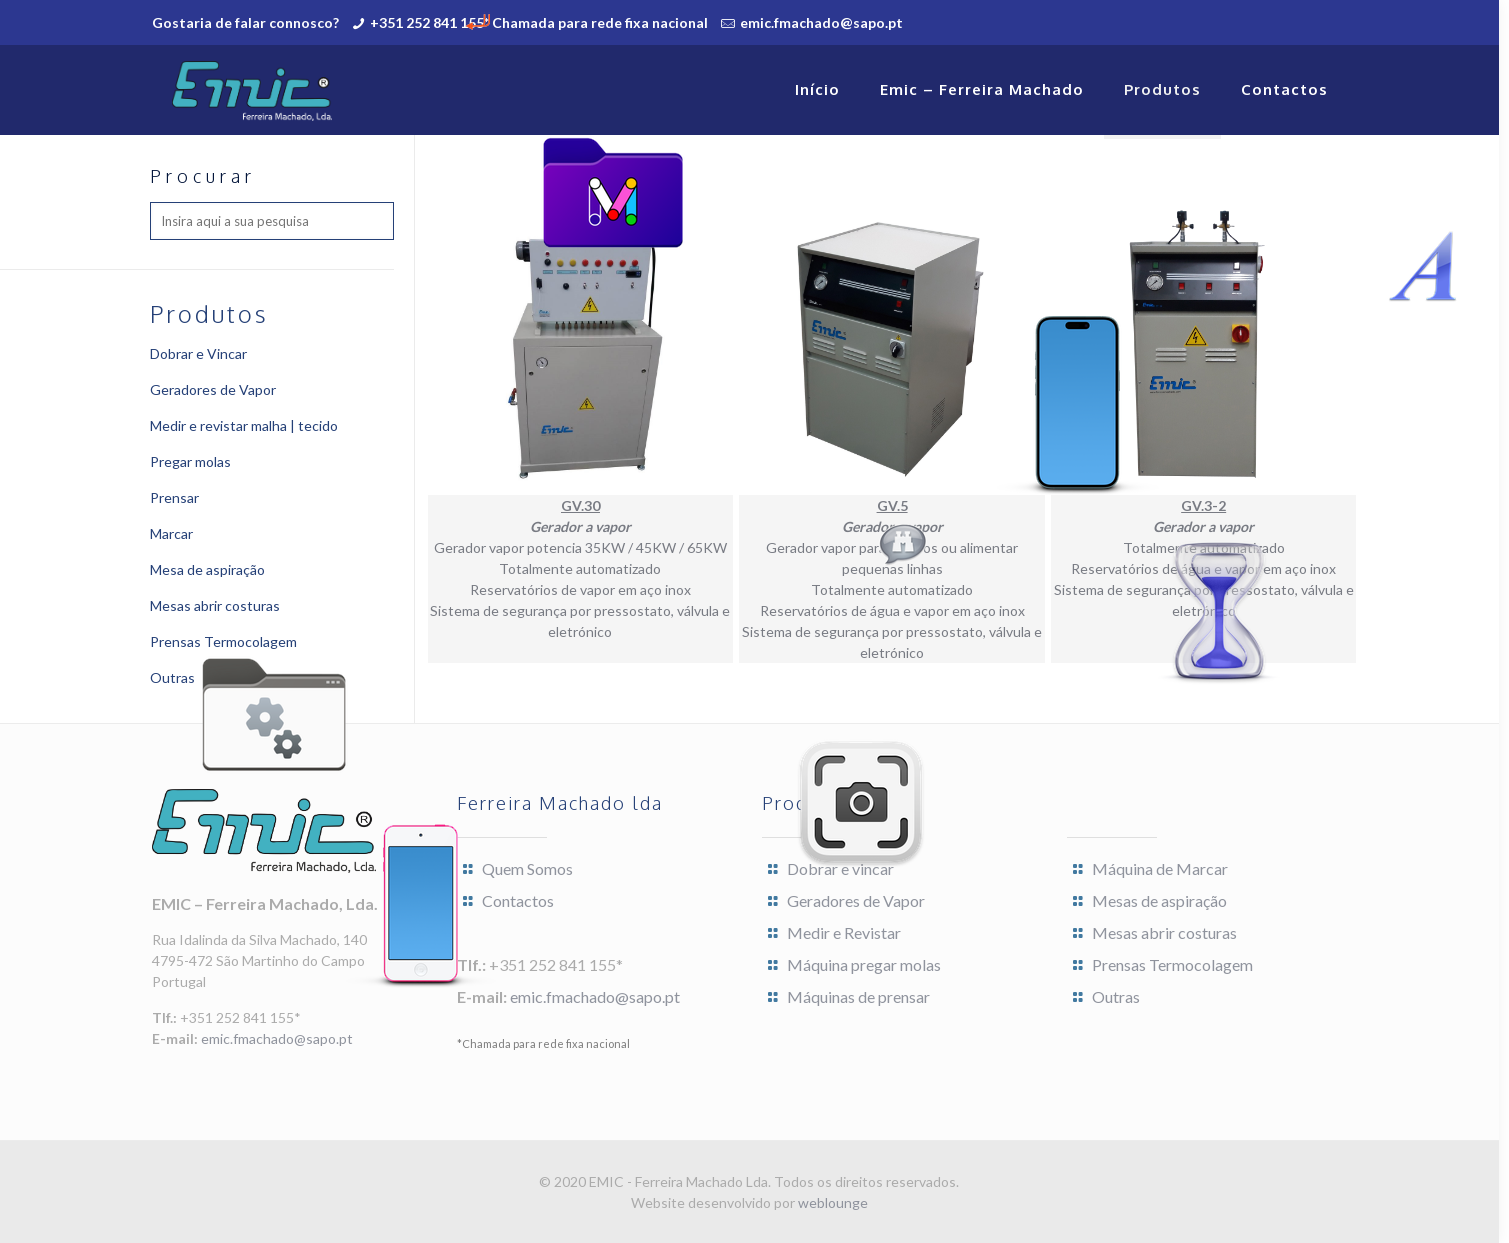 Image resolution: width=1509 pixels, height=1243 pixels. I want to click on view your screen time usage statistics, so click(1219, 611).